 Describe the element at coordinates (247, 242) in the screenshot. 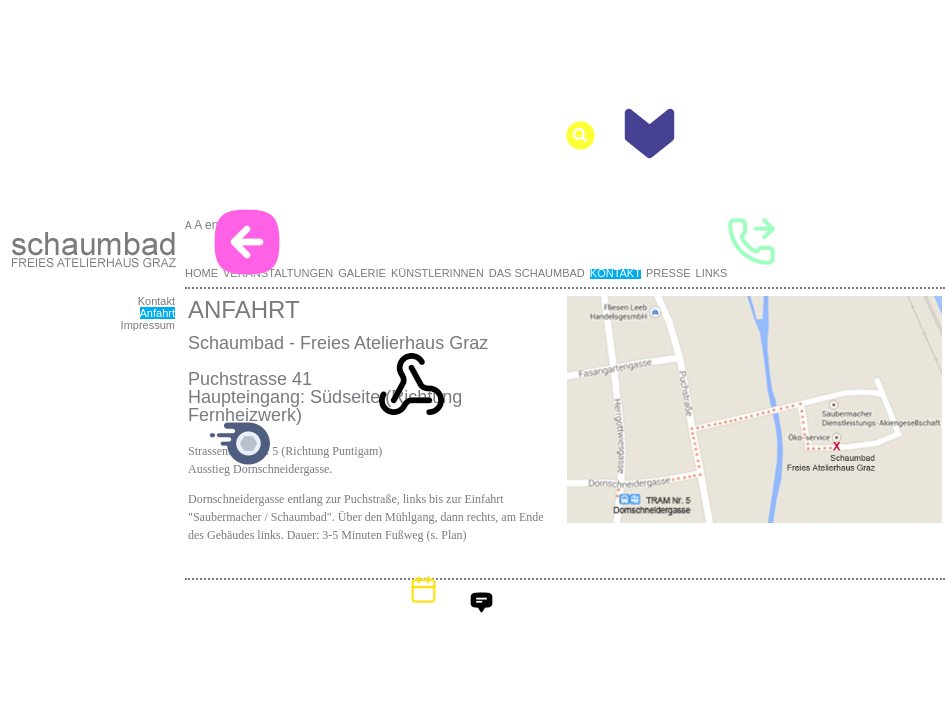

I see `go back to the previous screen` at that location.